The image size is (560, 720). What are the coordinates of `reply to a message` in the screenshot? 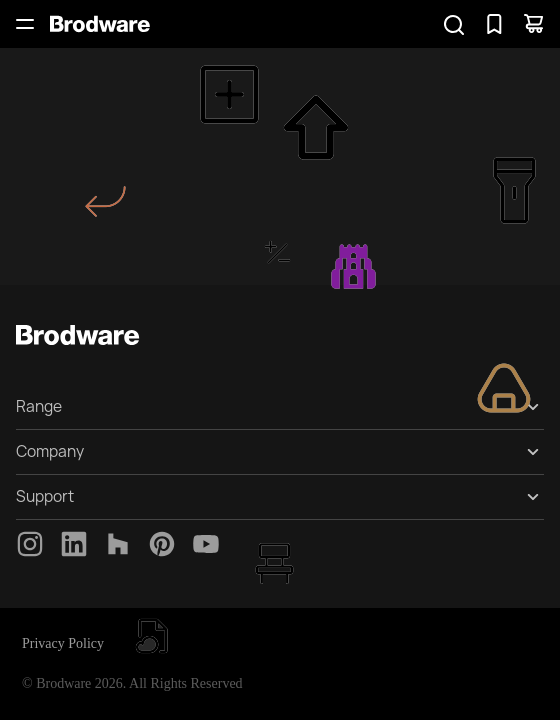 It's located at (105, 201).